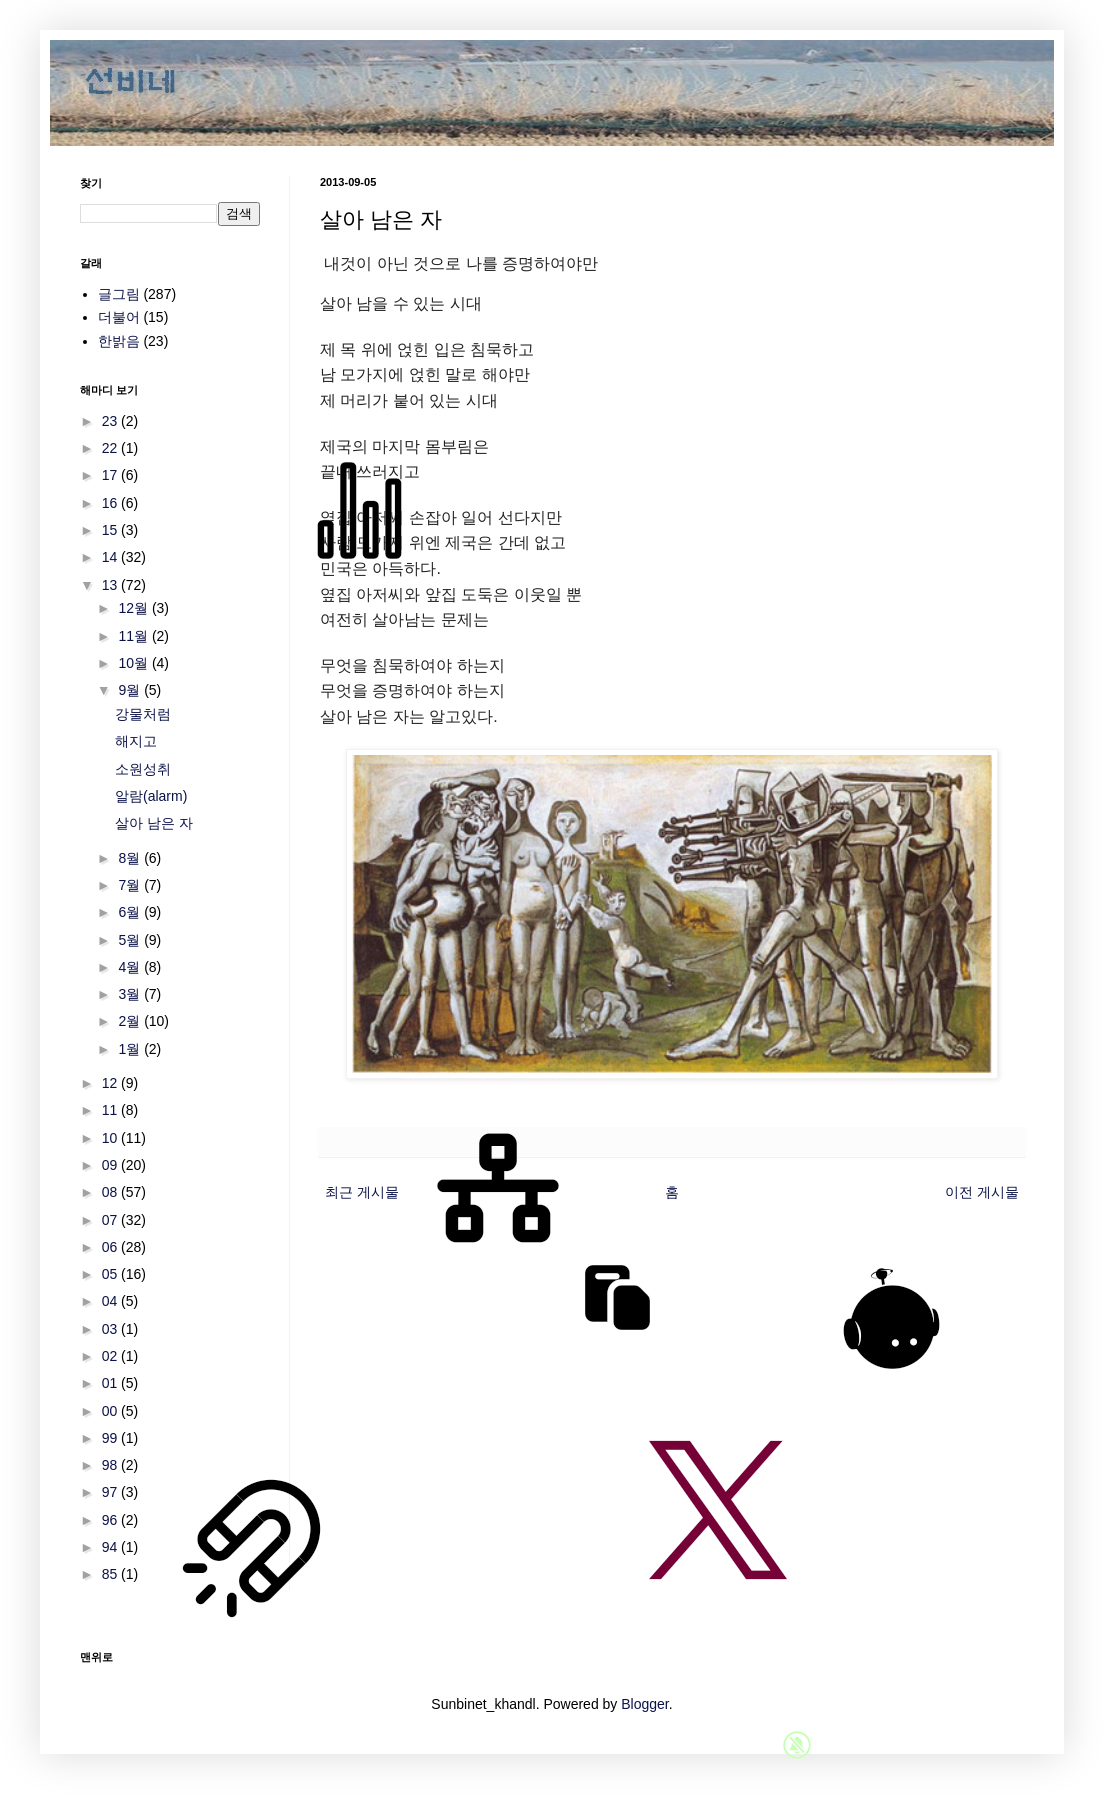 Image resolution: width=1104 pixels, height=1795 pixels. Describe the element at coordinates (718, 1510) in the screenshot. I see `share to X (formerly Twitter)` at that location.